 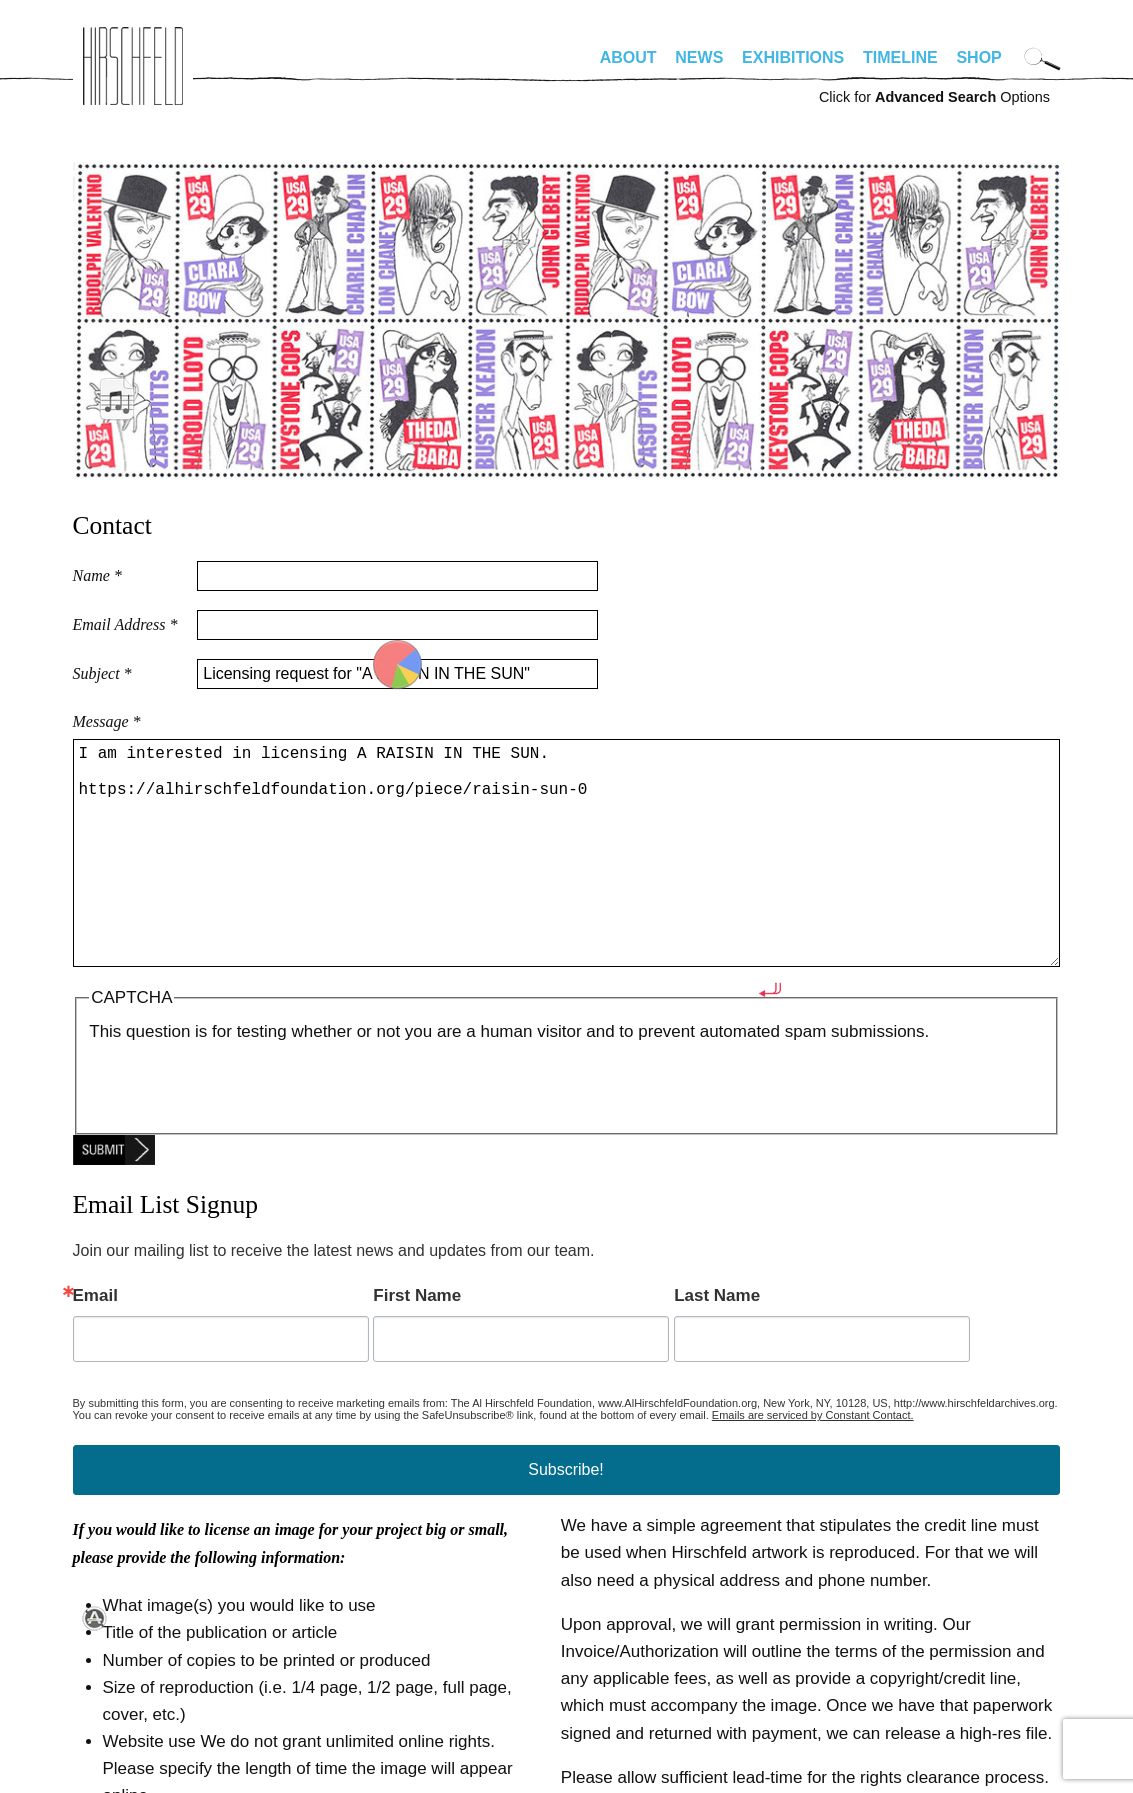 What do you see at coordinates (117, 399) in the screenshot?
I see `open a lilypond music notation file` at bounding box center [117, 399].